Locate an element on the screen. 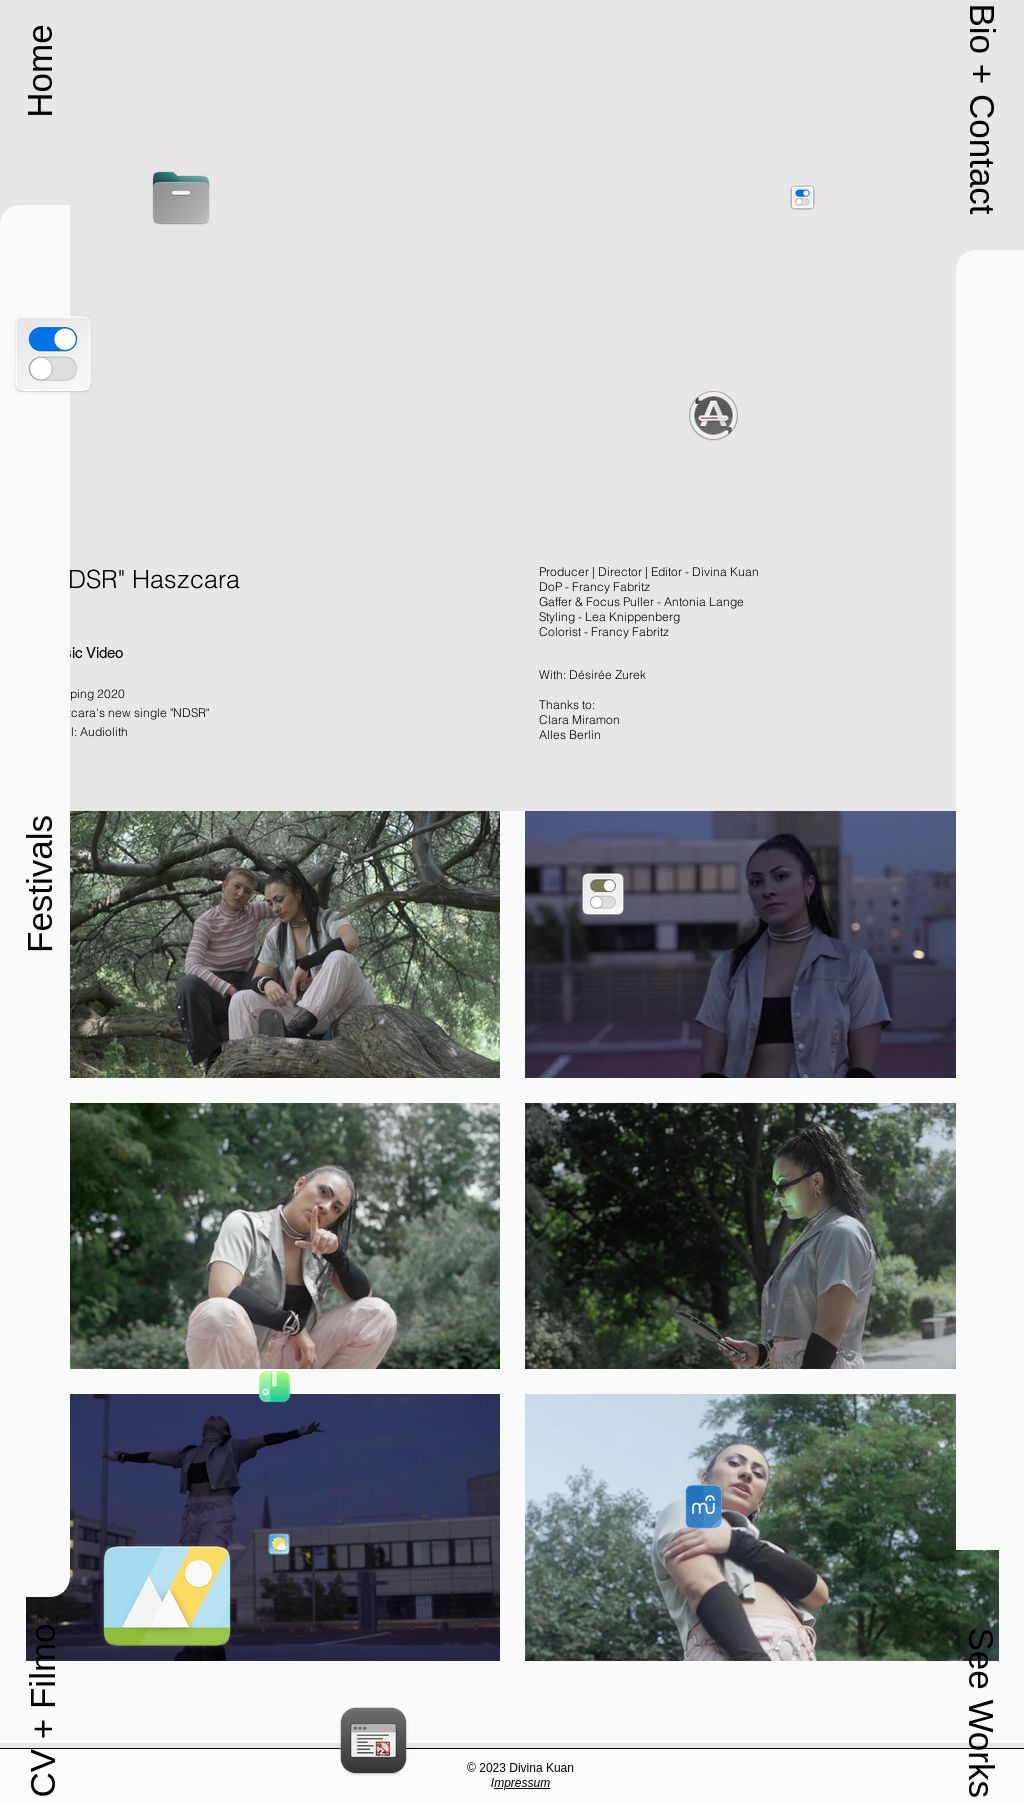  open the weather app is located at coordinates (279, 1544).